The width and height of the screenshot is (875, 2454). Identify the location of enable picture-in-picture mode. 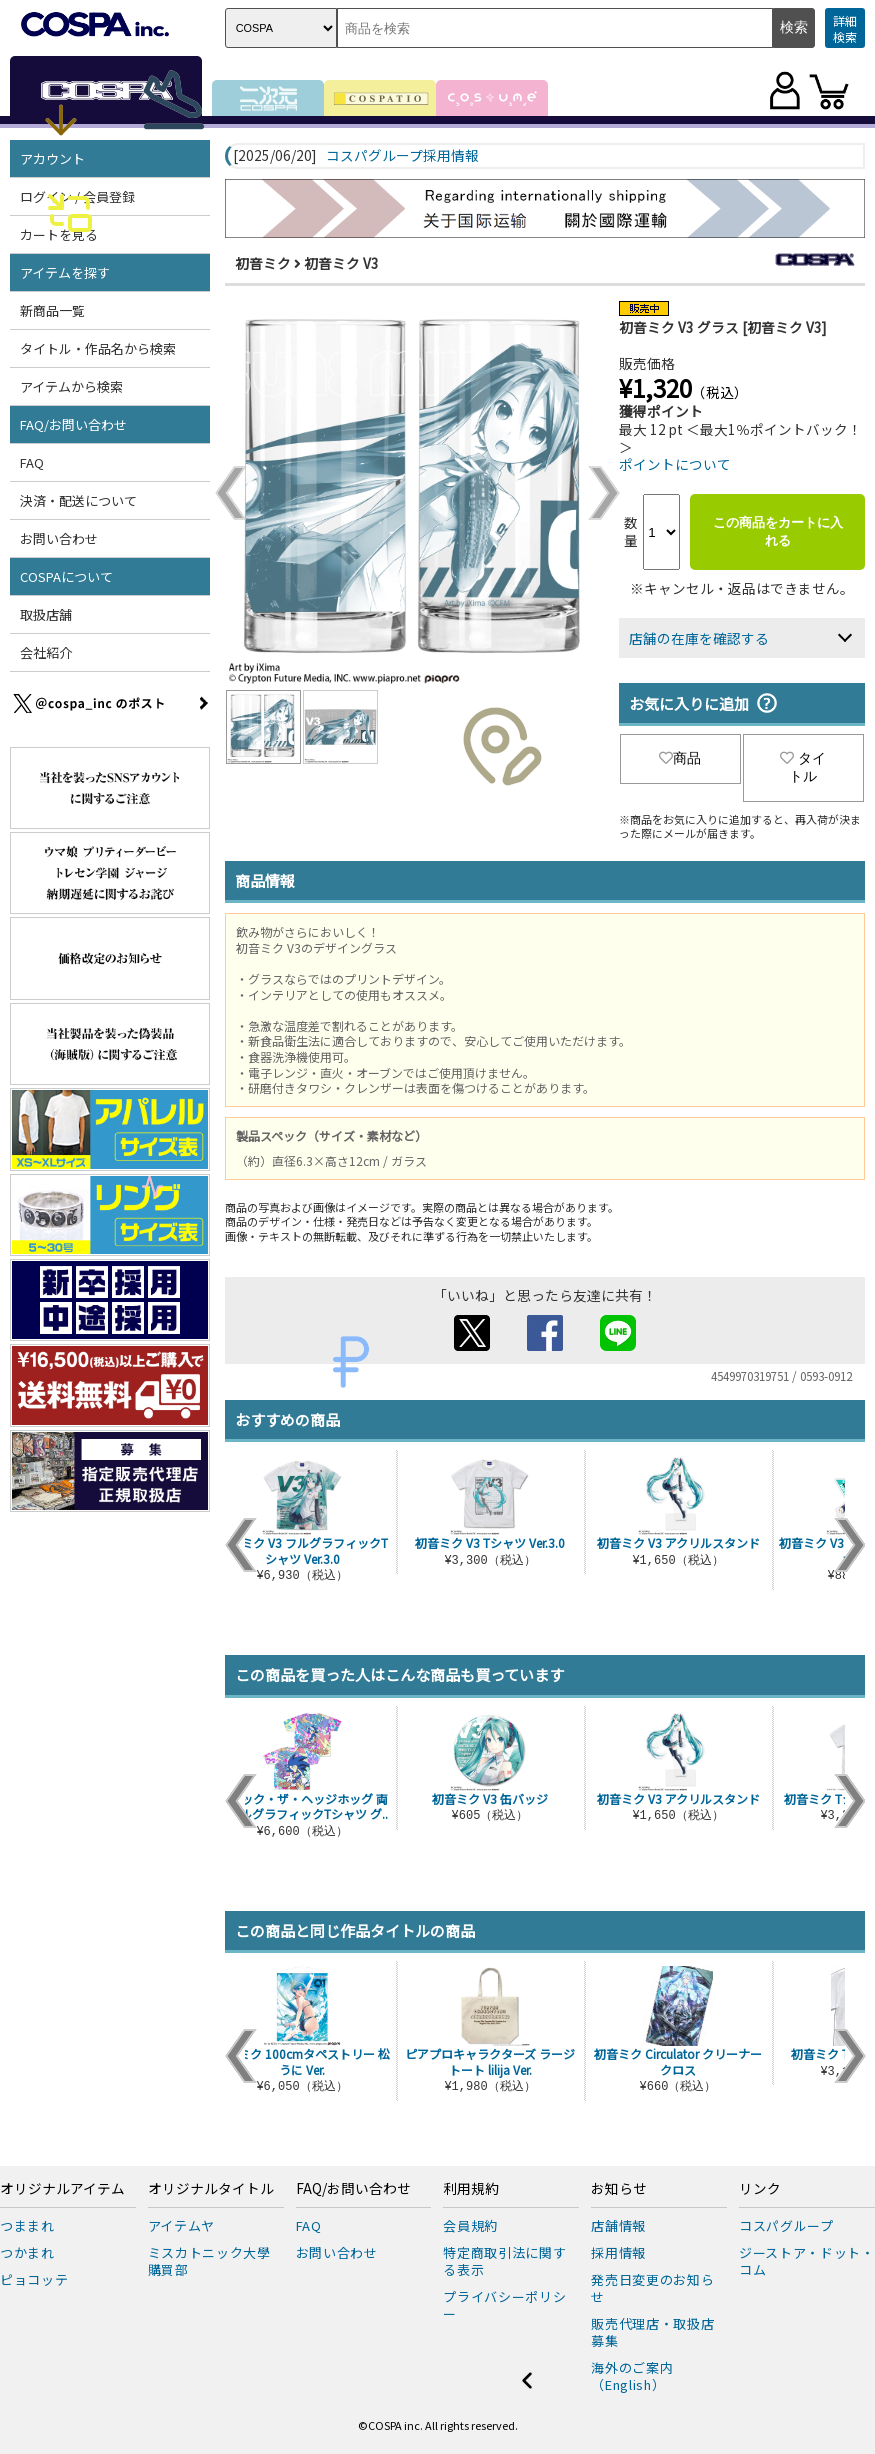
(70, 212).